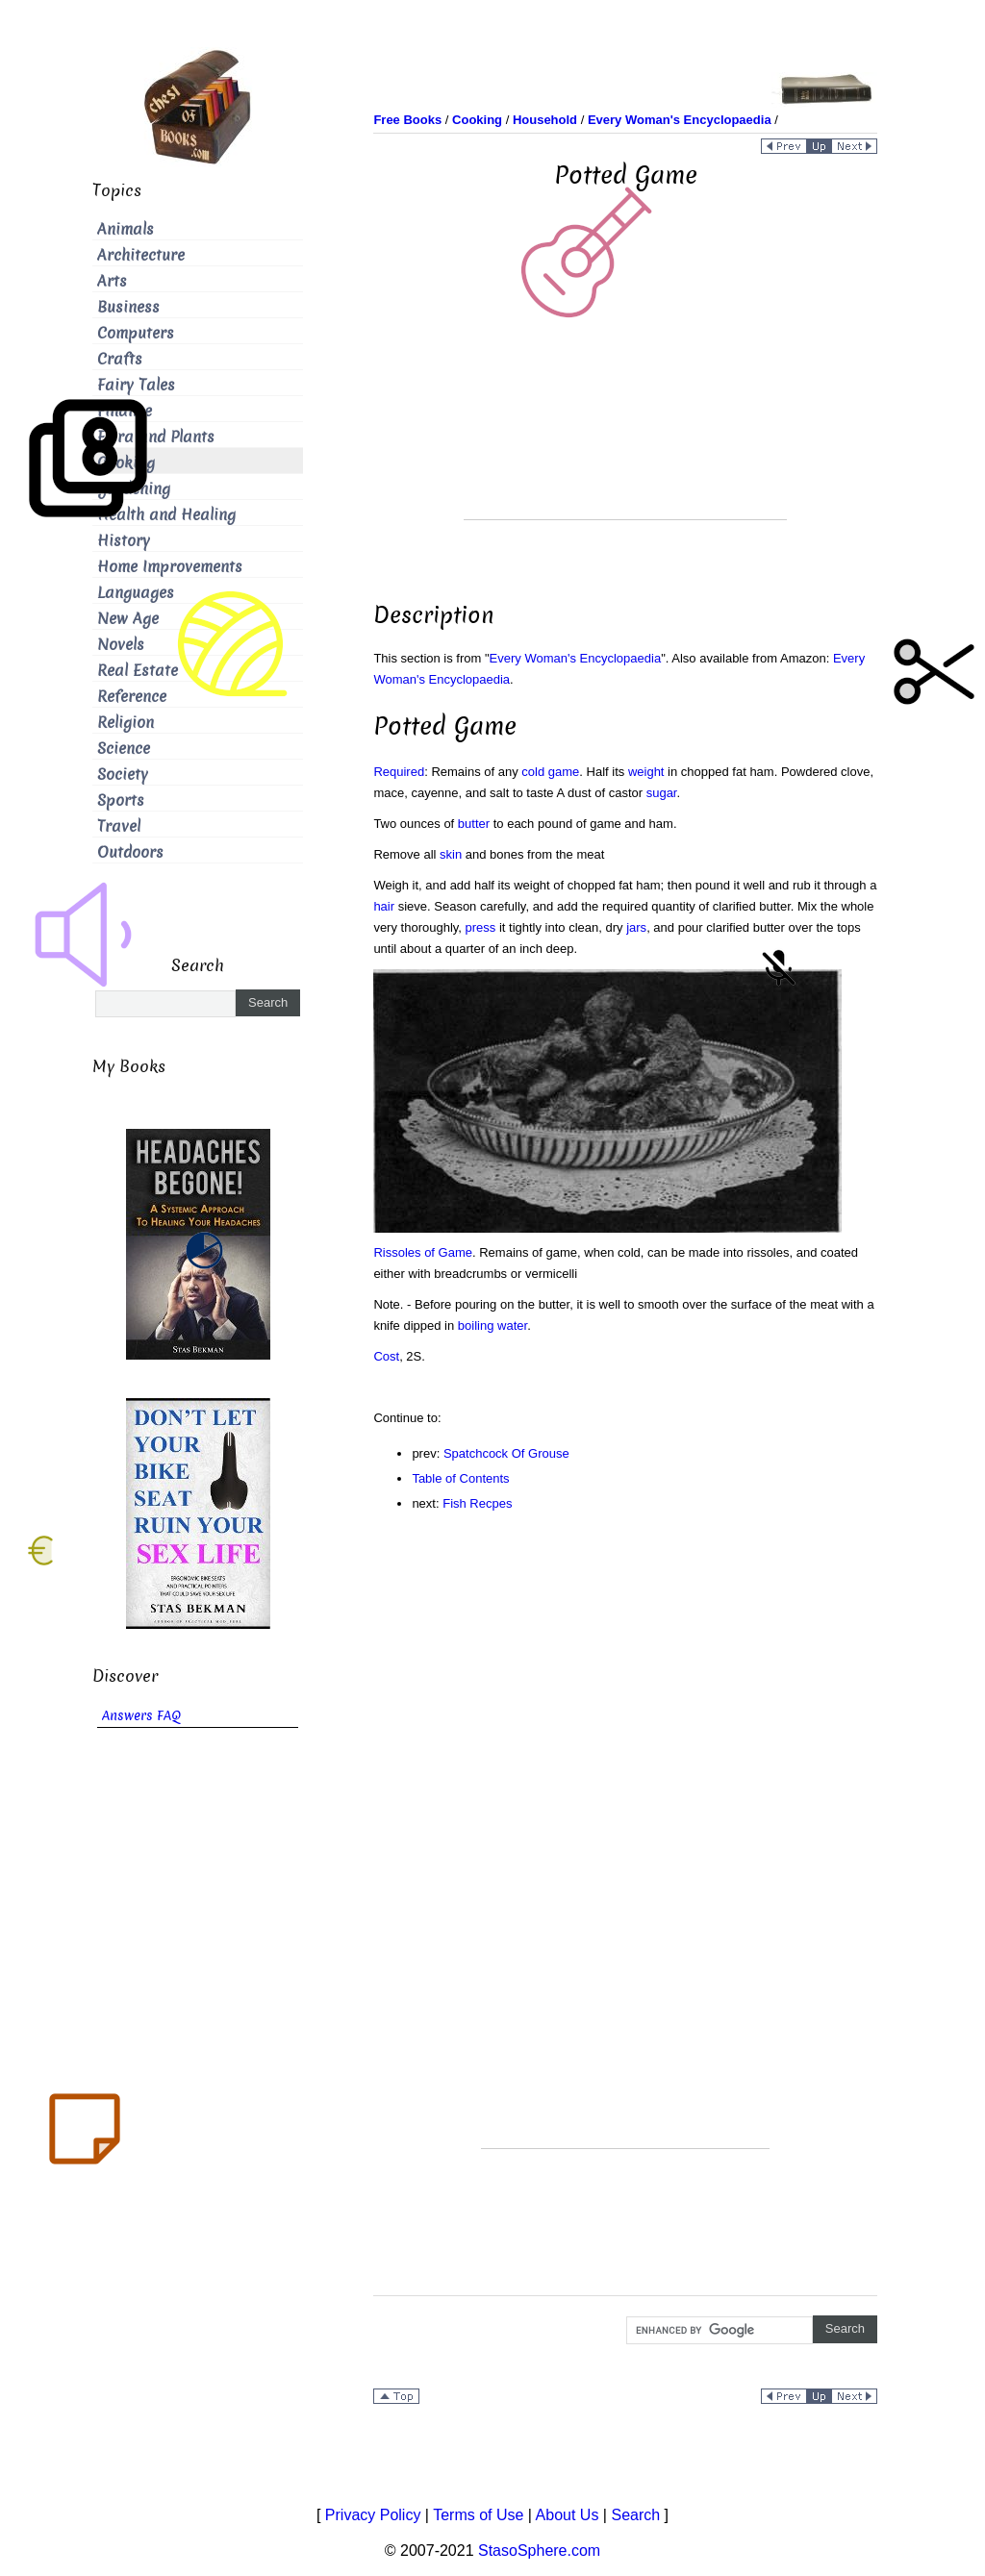 This screenshot has height=2576, width=985. Describe the element at coordinates (91, 935) in the screenshot. I see `audio playing at low volume` at that location.